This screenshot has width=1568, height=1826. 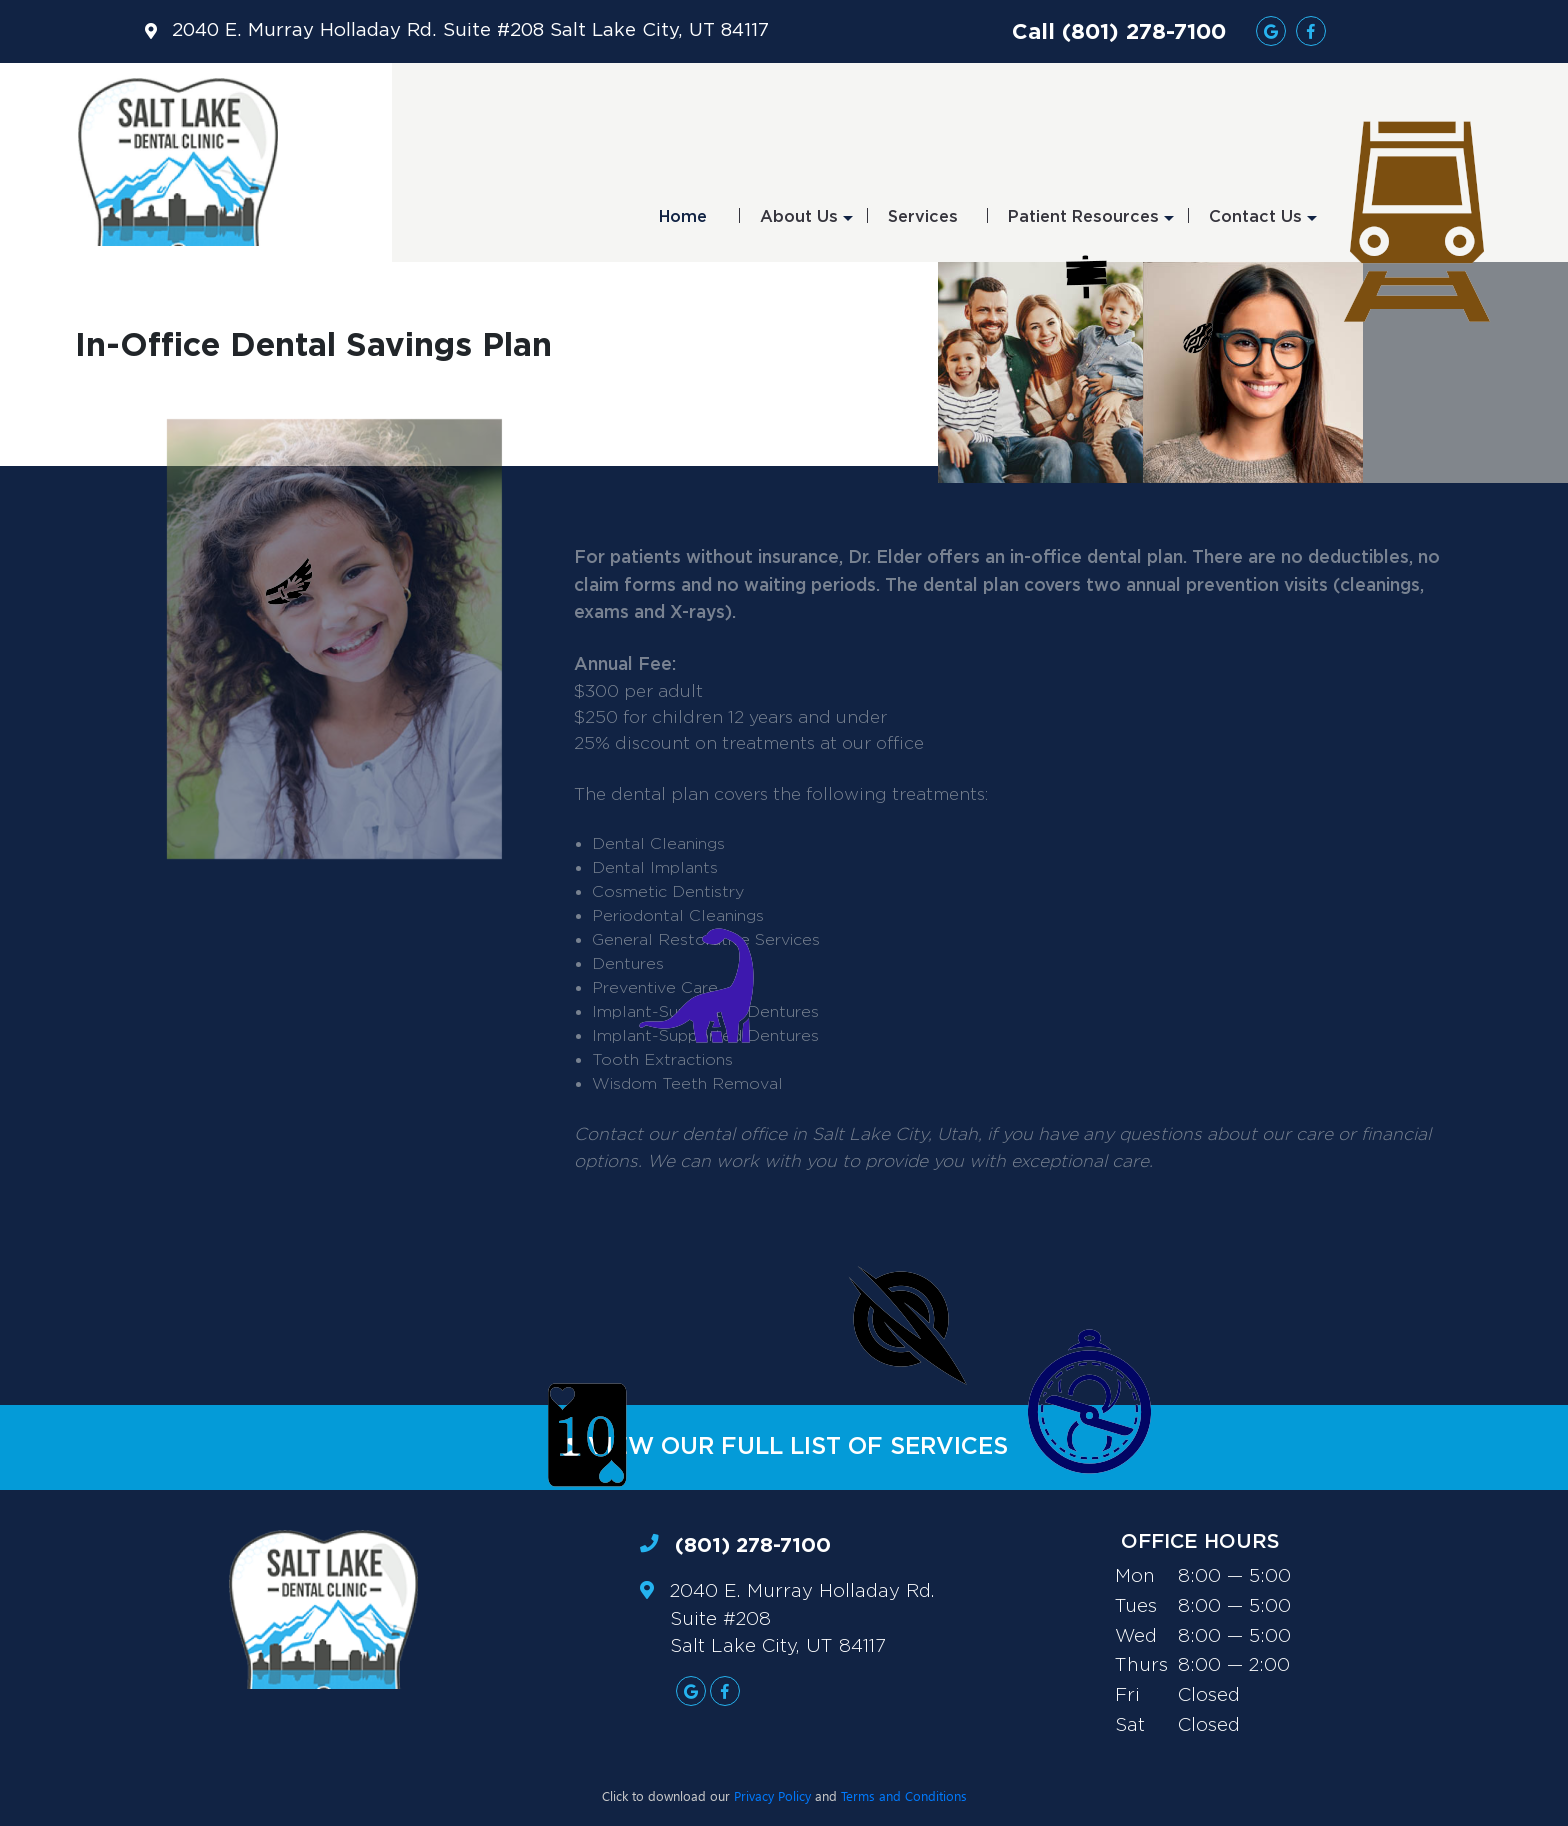 I want to click on indicates almond or tree nut allergen warning, so click(x=1198, y=338).